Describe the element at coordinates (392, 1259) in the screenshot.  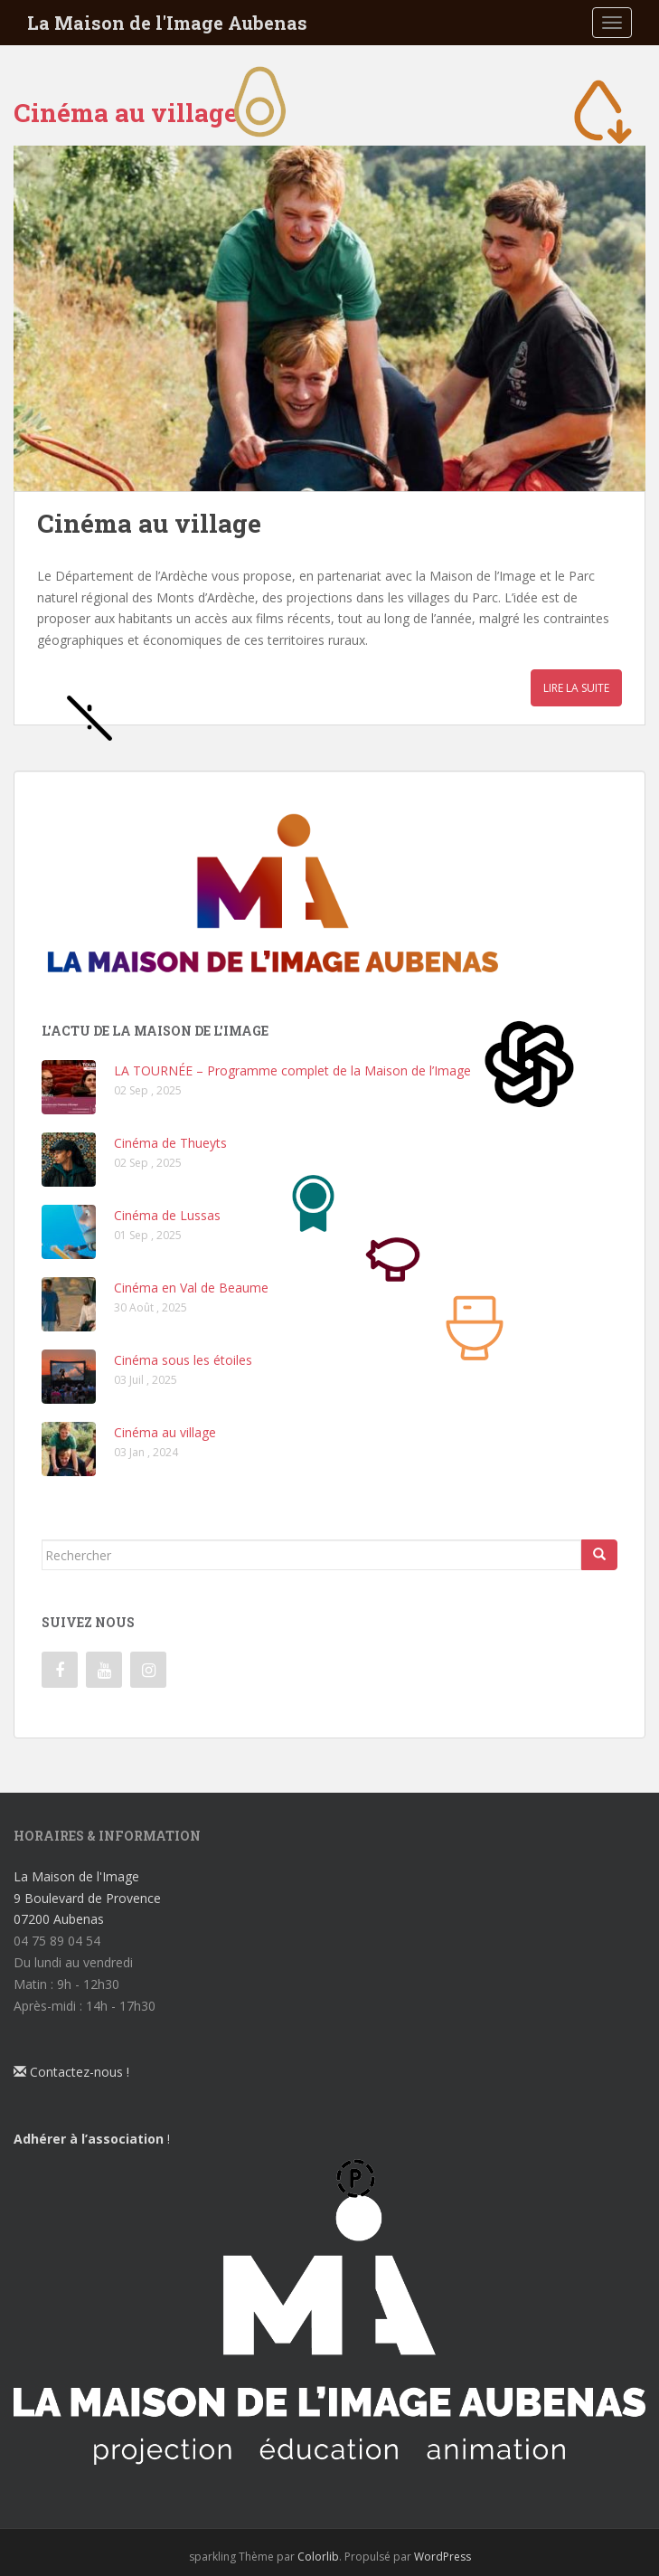
I see `airship or blimp transportation option` at that location.